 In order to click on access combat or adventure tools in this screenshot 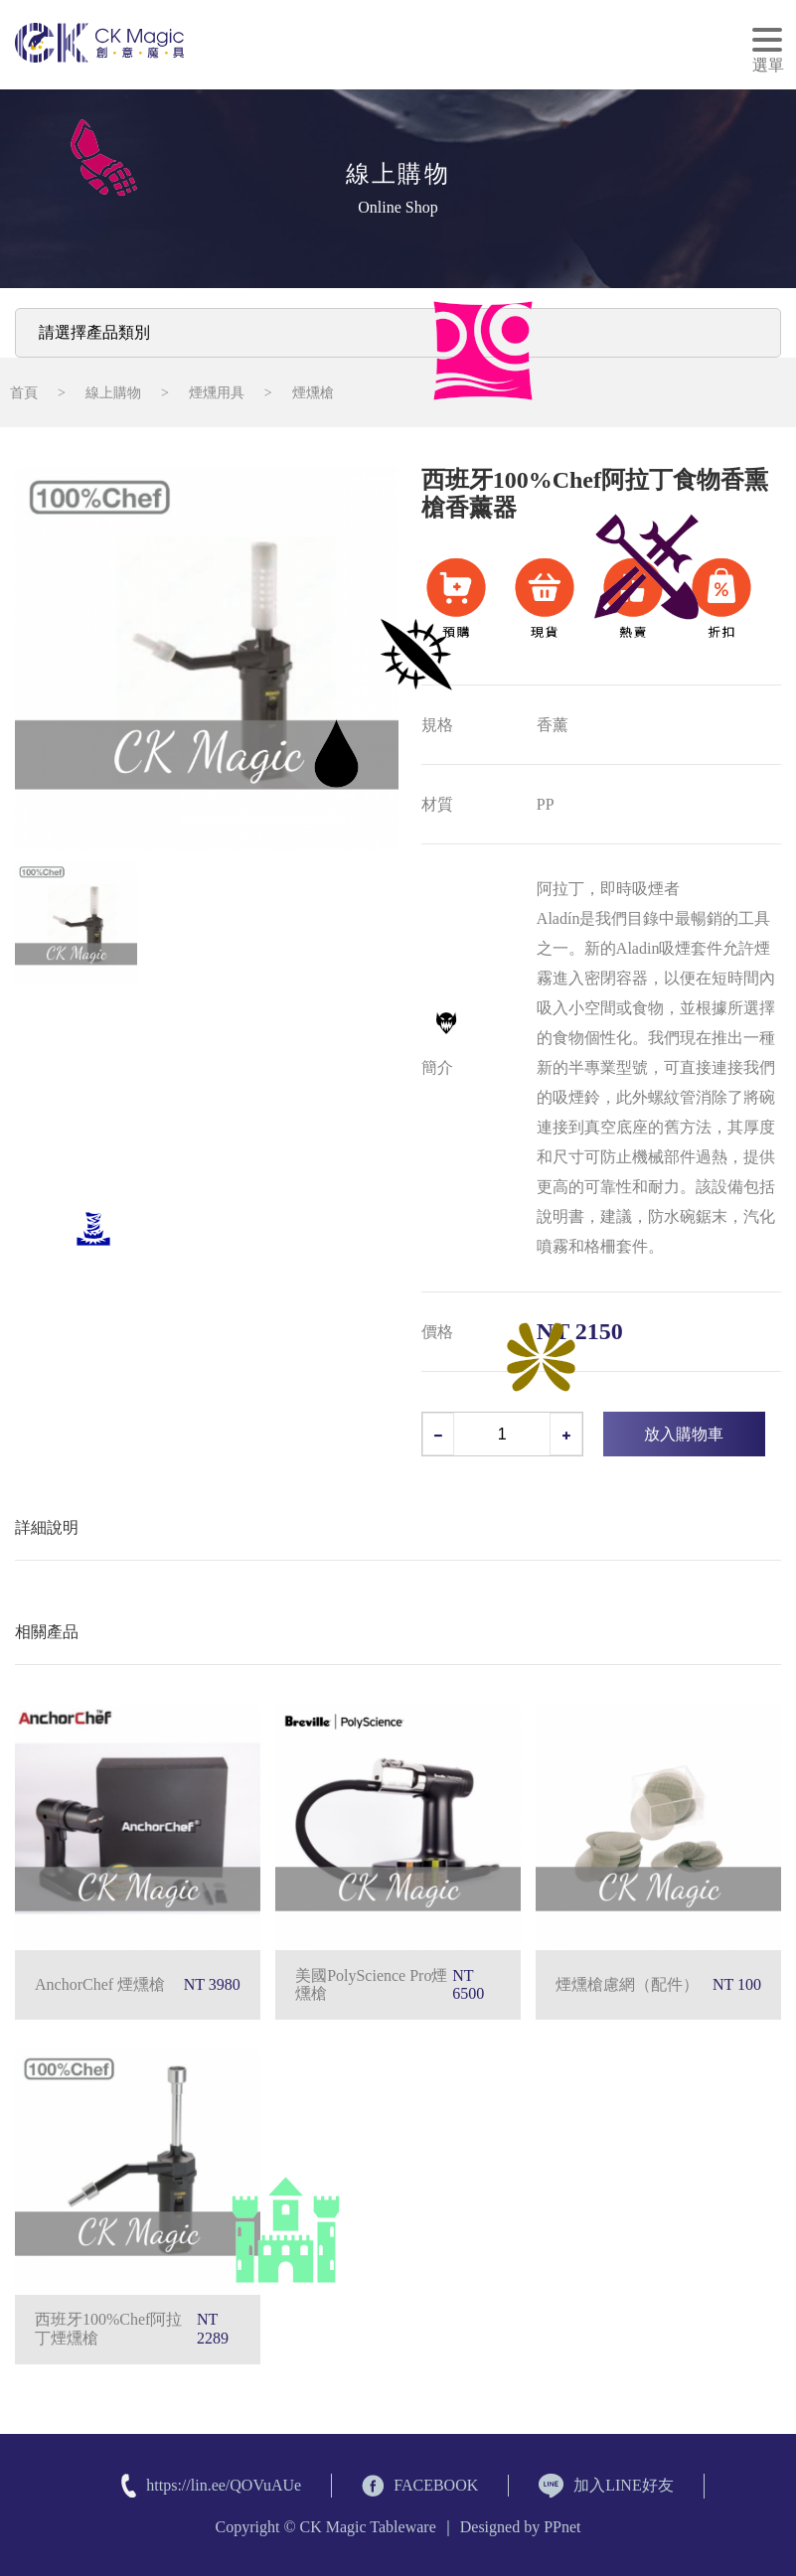, I will do `click(646, 566)`.